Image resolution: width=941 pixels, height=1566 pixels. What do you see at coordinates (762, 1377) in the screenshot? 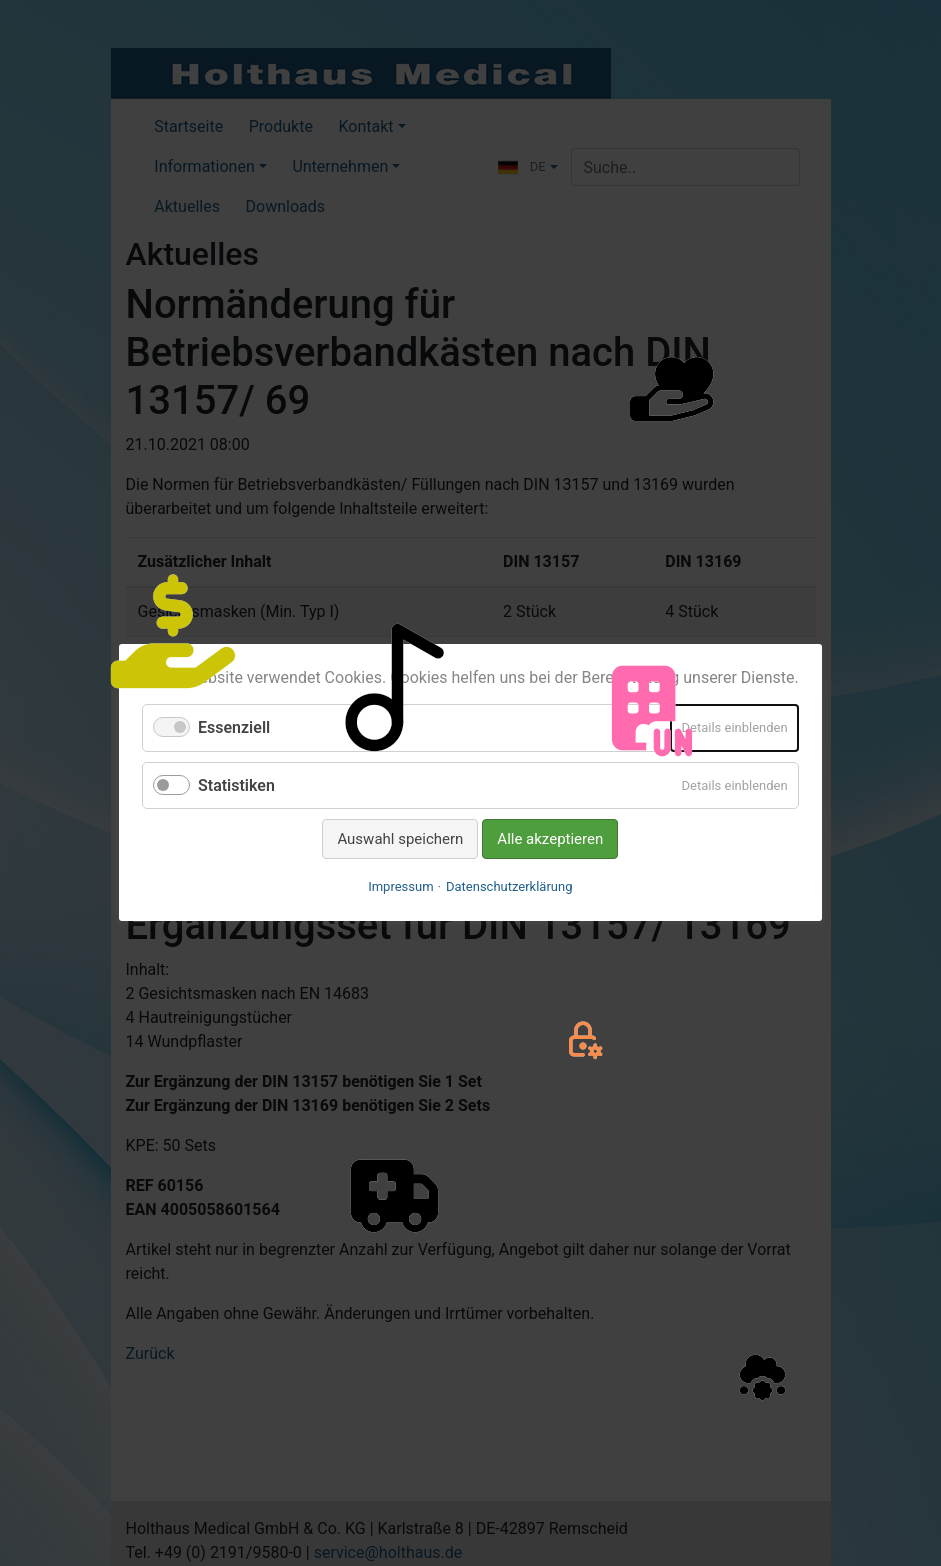
I see `indicates hail or severe weather conditions` at bounding box center [762, 1377].